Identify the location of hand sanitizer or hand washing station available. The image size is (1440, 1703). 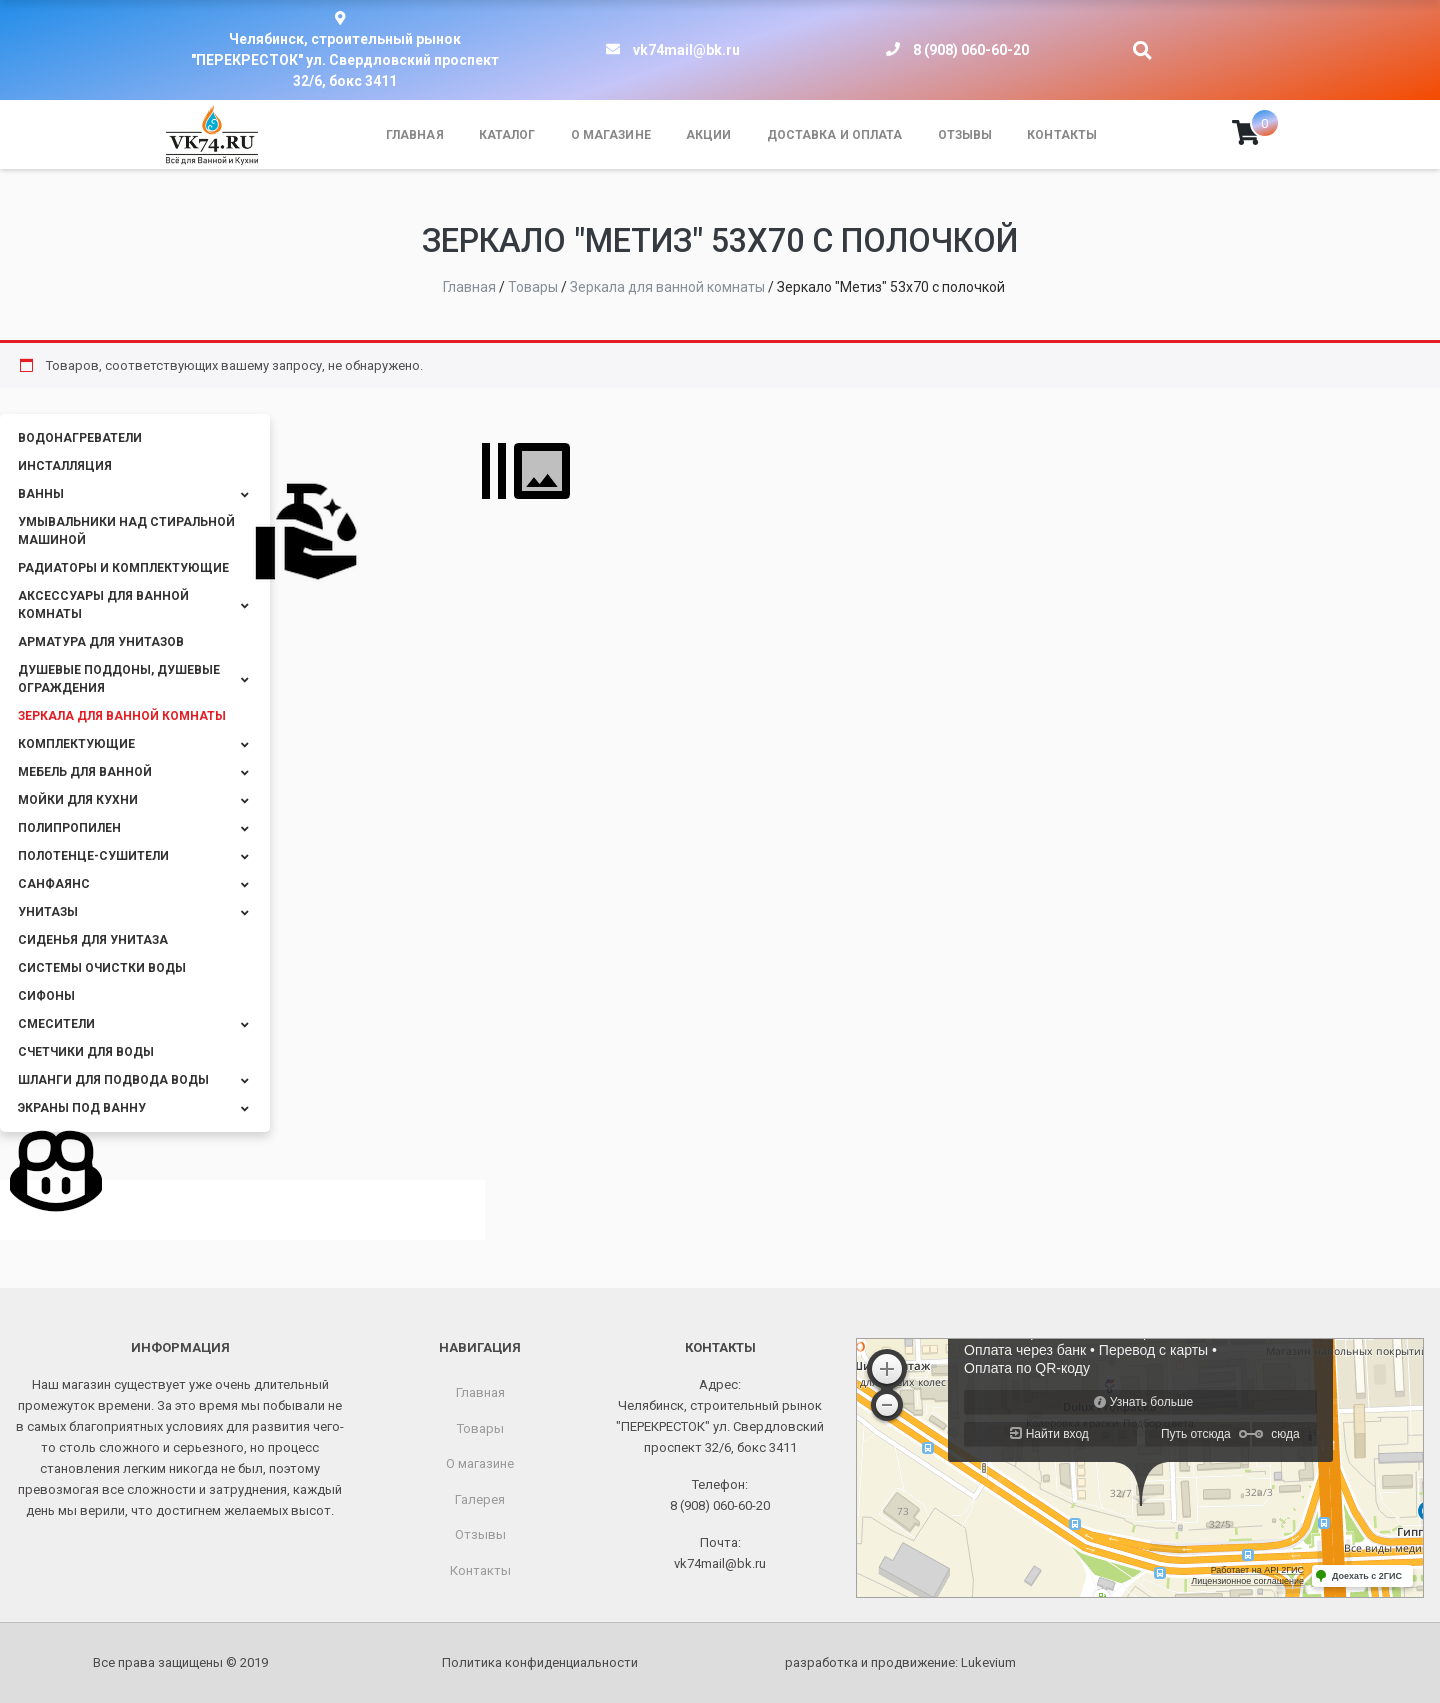
(308, 531).